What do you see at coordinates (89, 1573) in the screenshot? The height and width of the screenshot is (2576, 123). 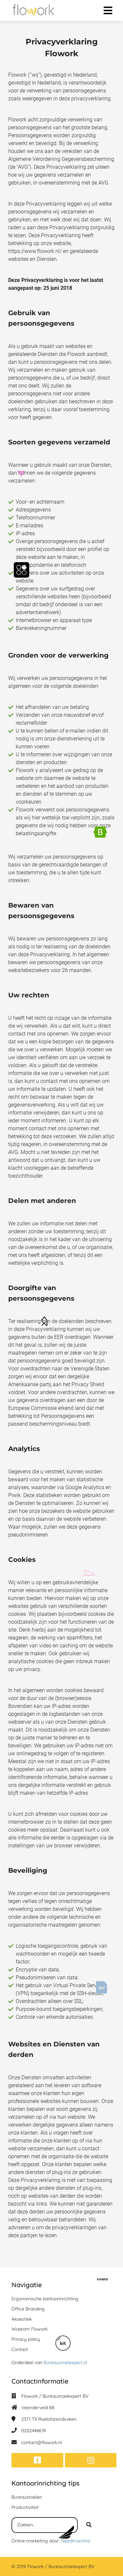 I see `jaguar brand logo` at bounding box center [89, 1573].